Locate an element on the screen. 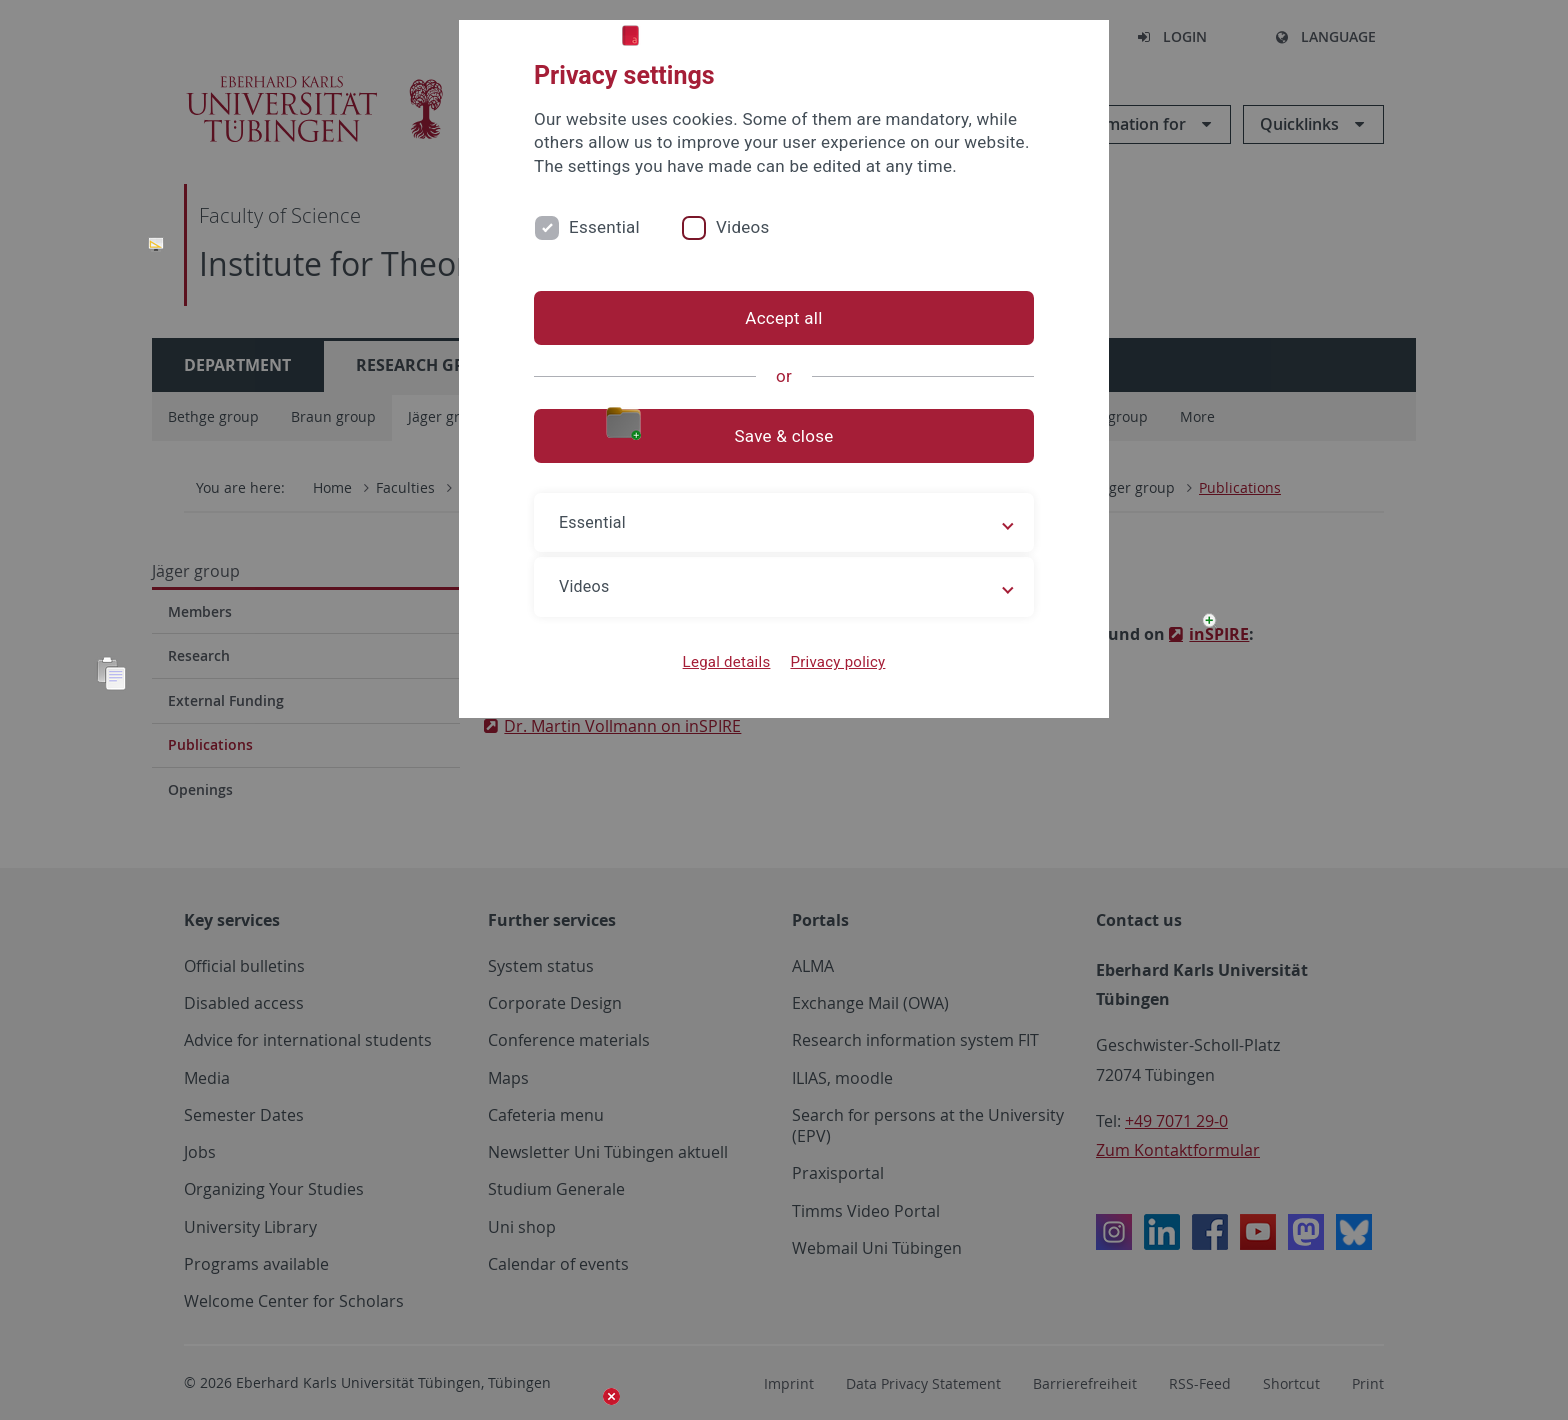  open the dictionary app is located at coordinates (630, 35).